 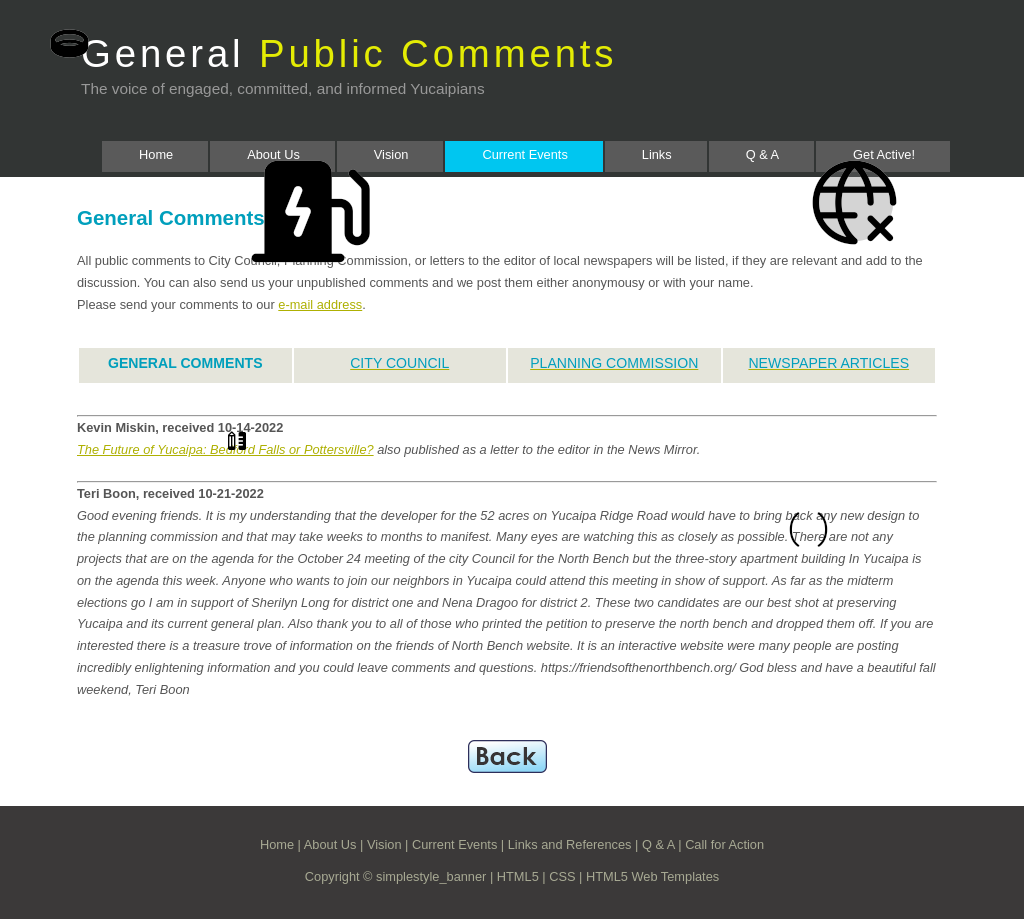 What do you see at coordinates (808, 529) in the screenshot?
I see `insert parentheses in text or code` at bounding box center [808, 529].